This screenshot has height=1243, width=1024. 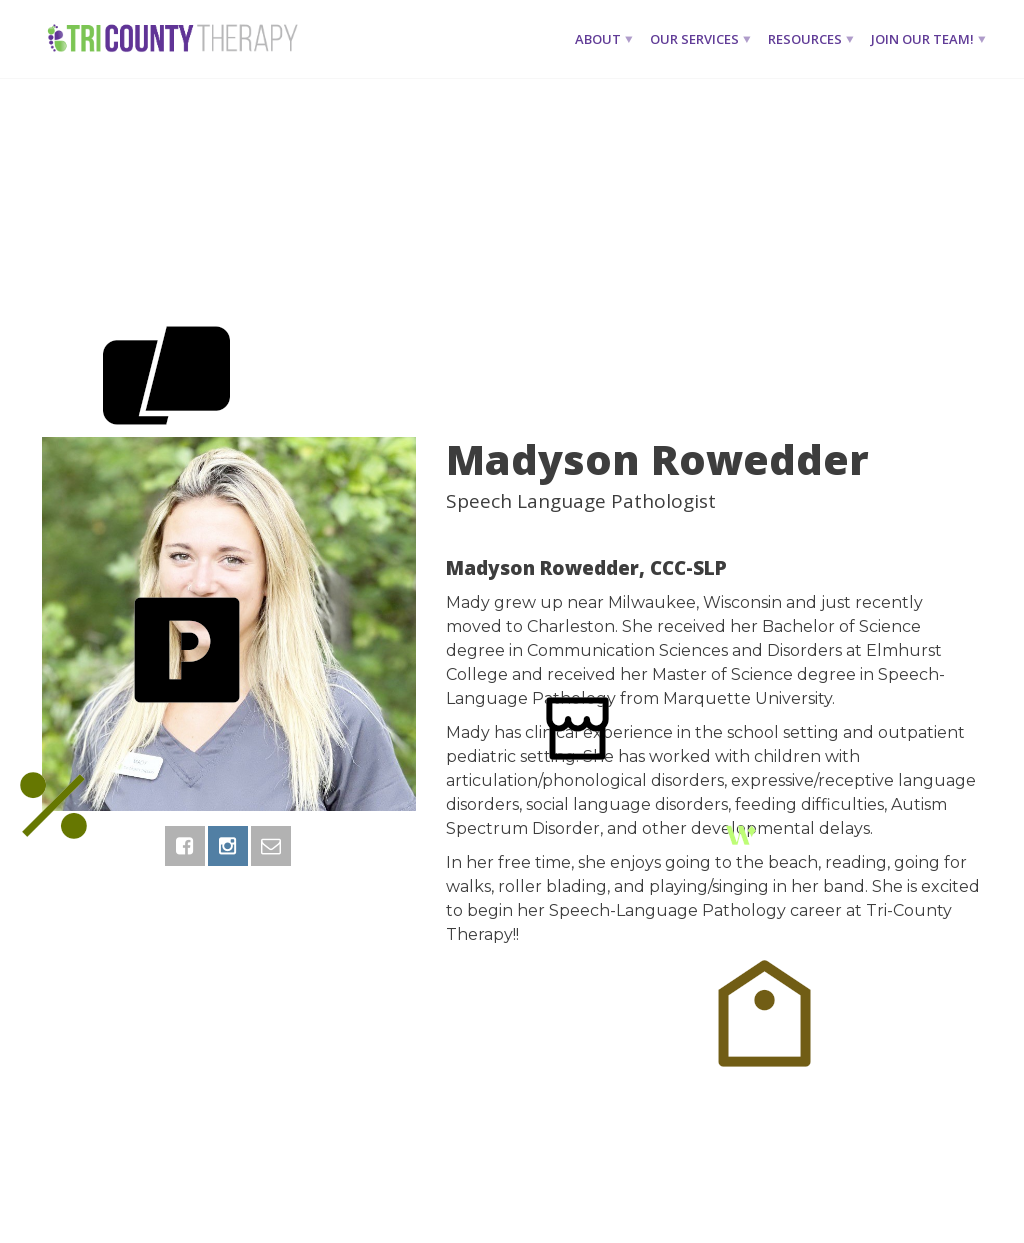 I want to click on view product pricing or discounts, so click(x=764, y=1015).